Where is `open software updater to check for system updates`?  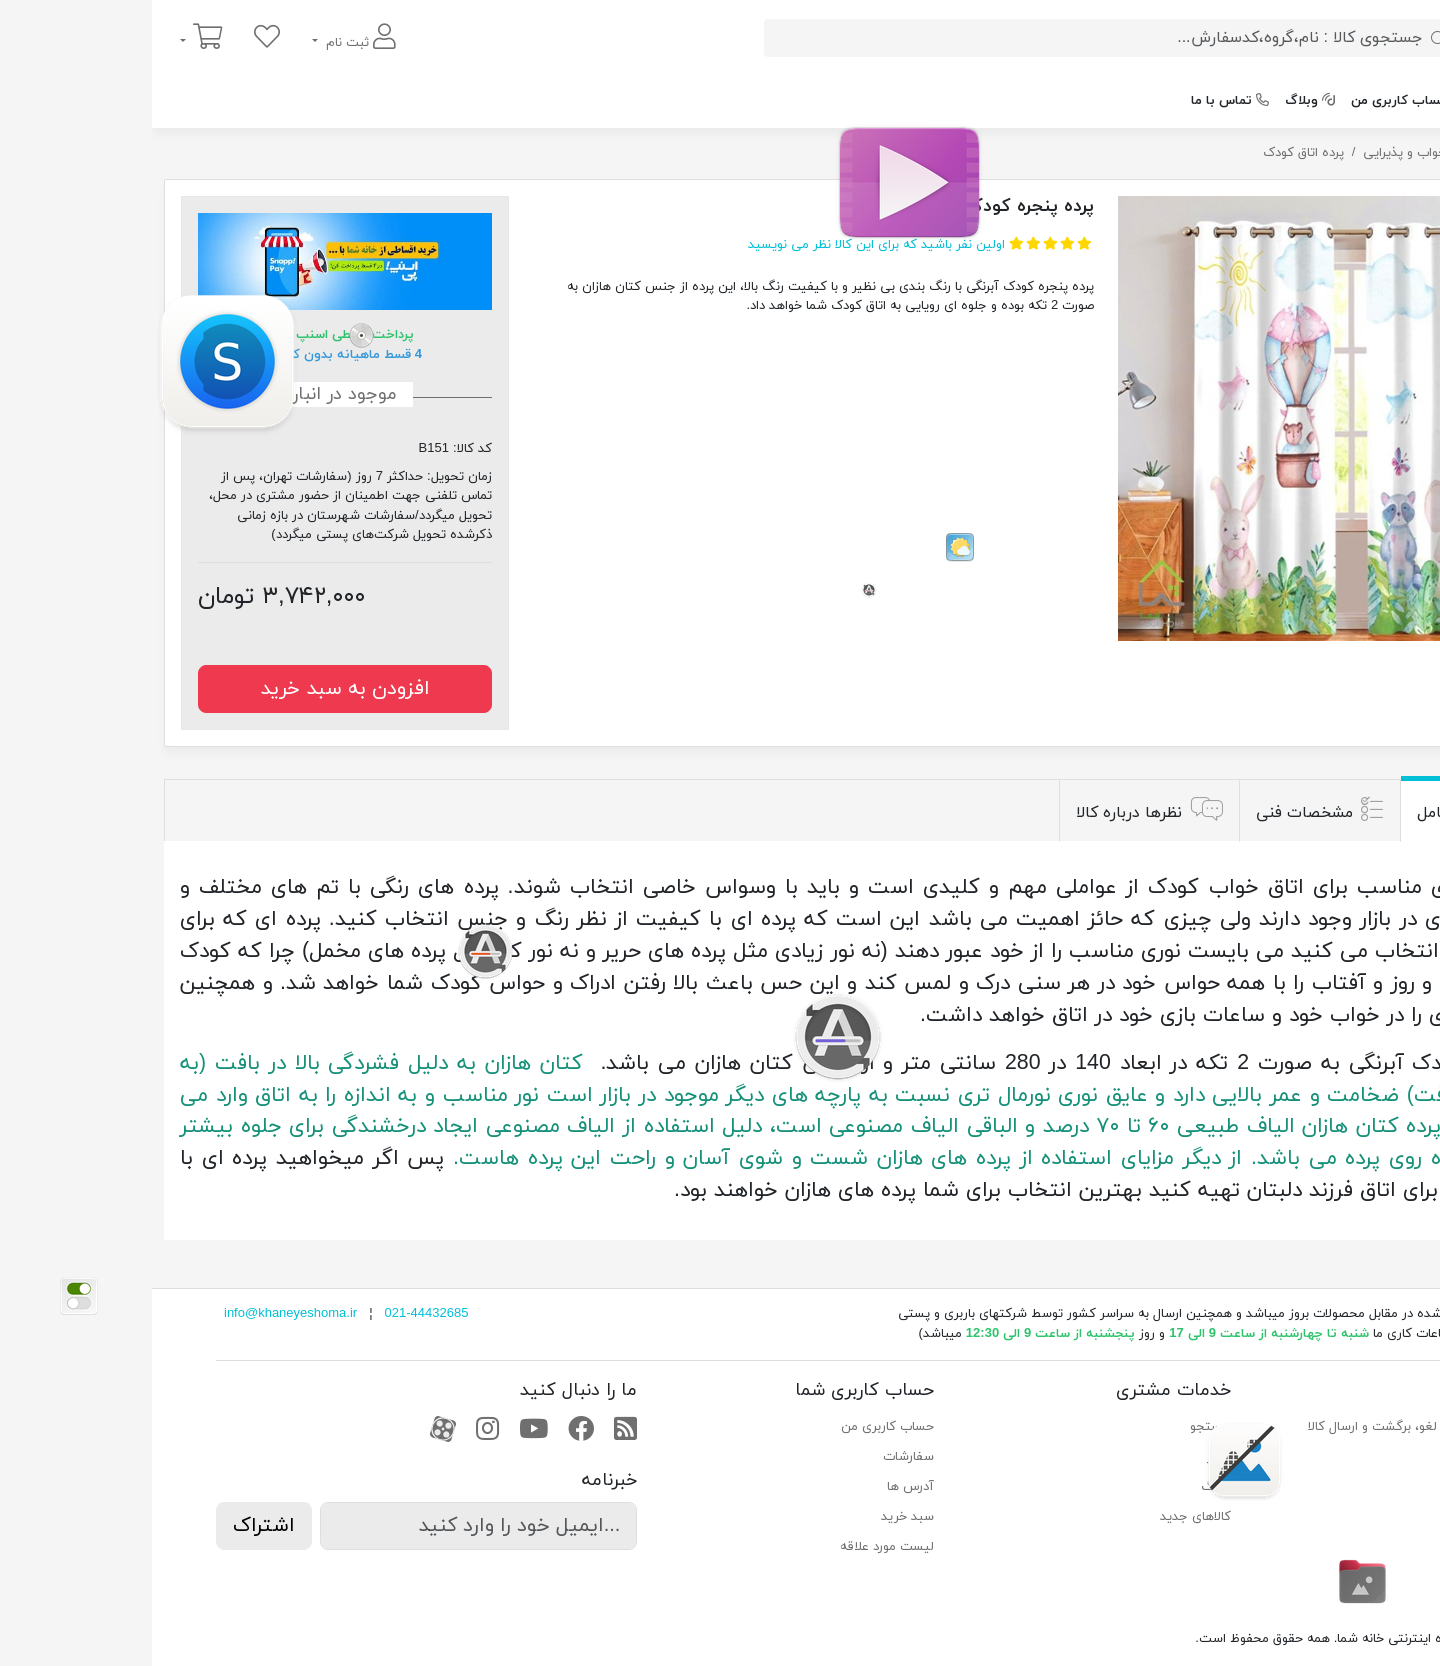
open software updater to check for system updates is located at coordinates (838, 1037).